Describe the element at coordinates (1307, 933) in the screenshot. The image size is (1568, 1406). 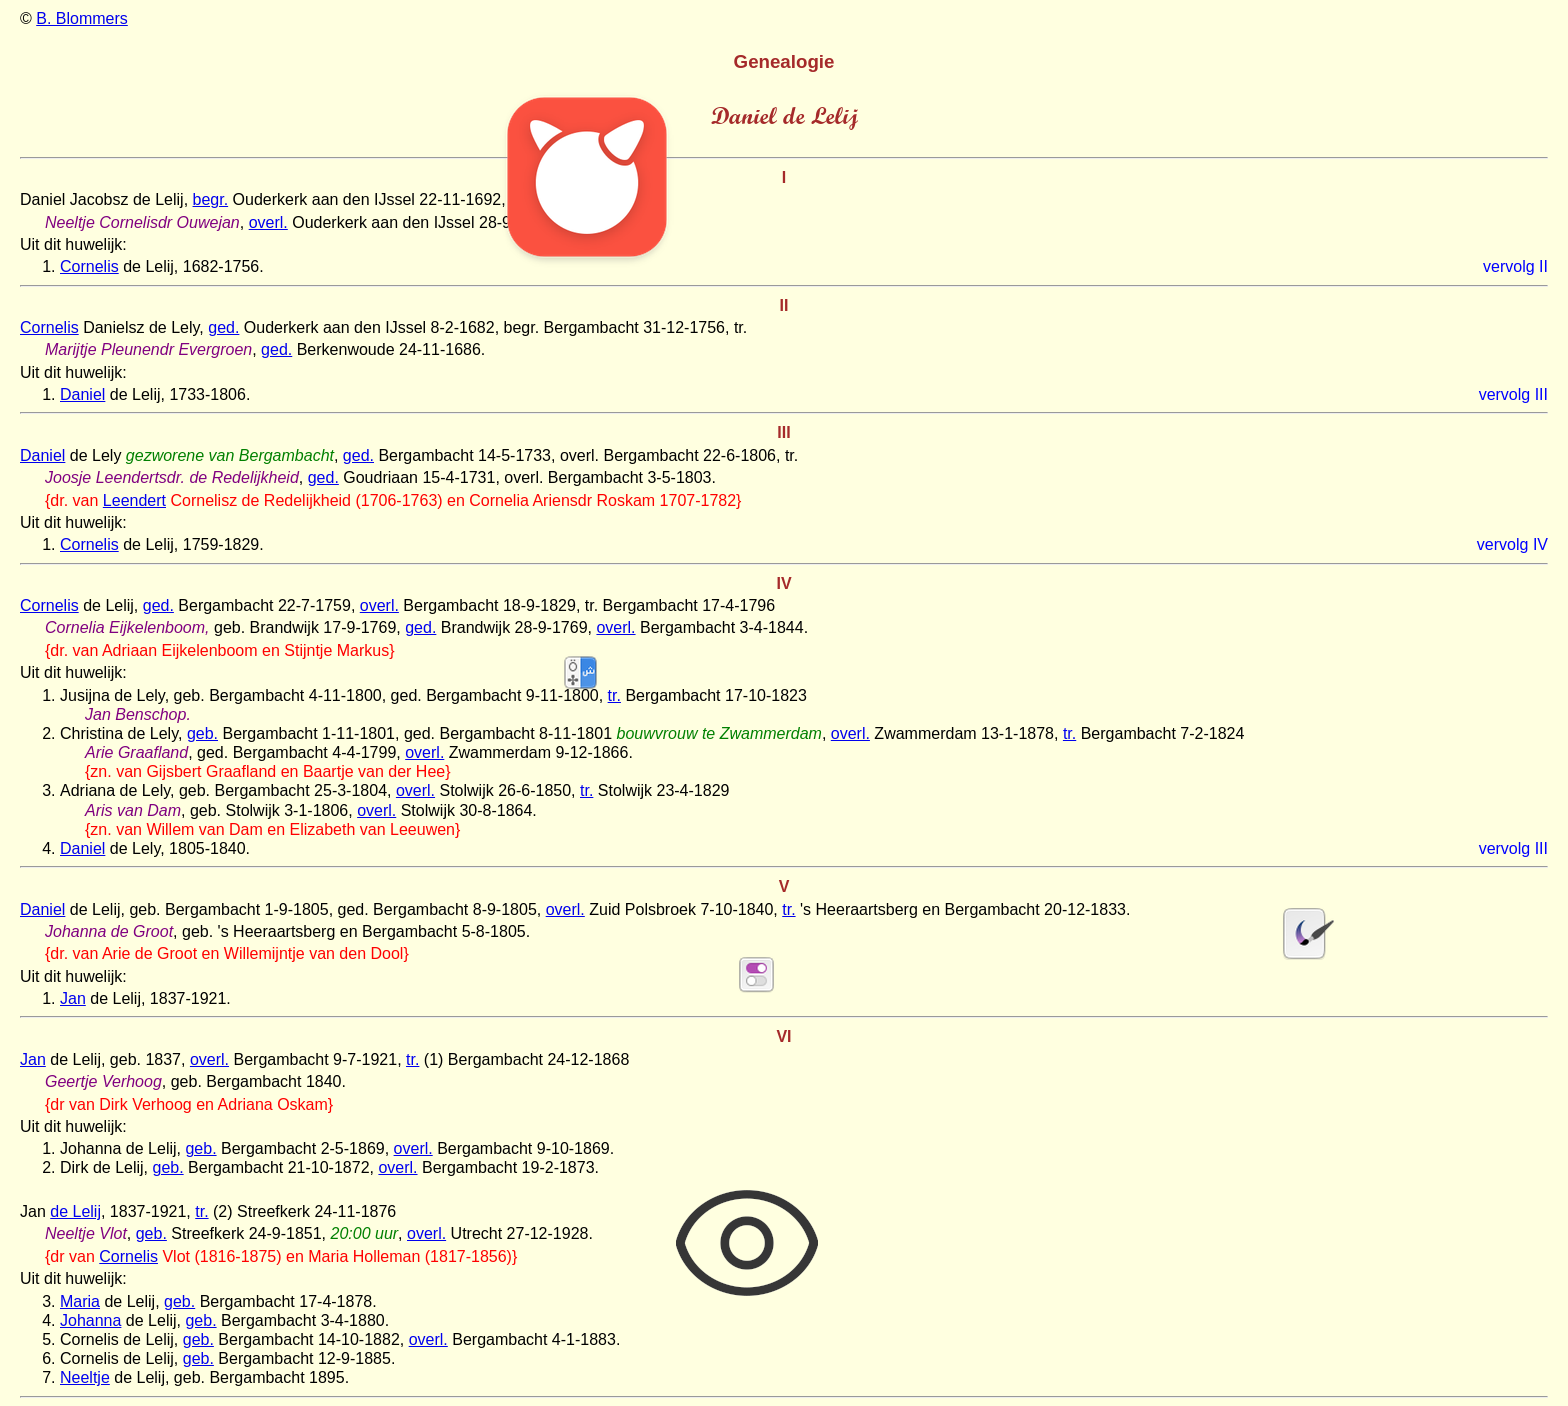
I see `create a new application or software project` at that location.